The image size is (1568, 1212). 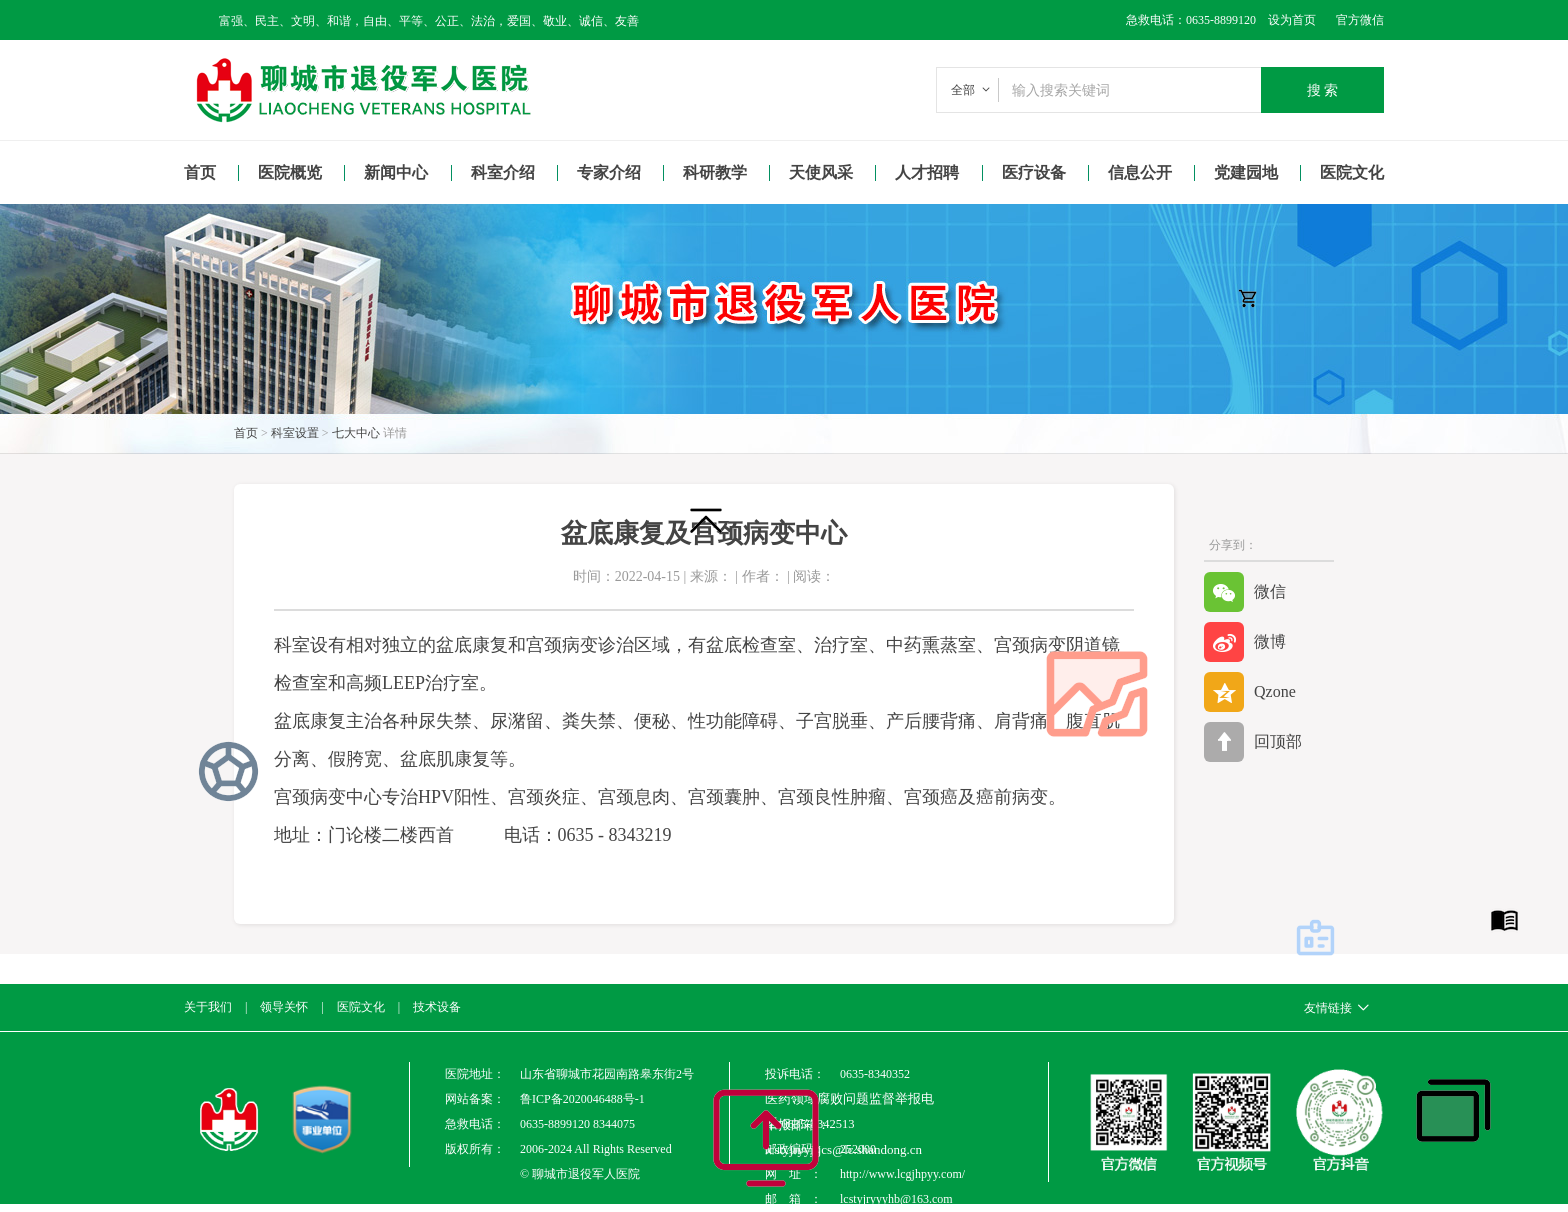 What do you see at coordinates (706, 520) in the screenshot?
I see `collapse content or scroll to top` at bounding box center [706, 520].